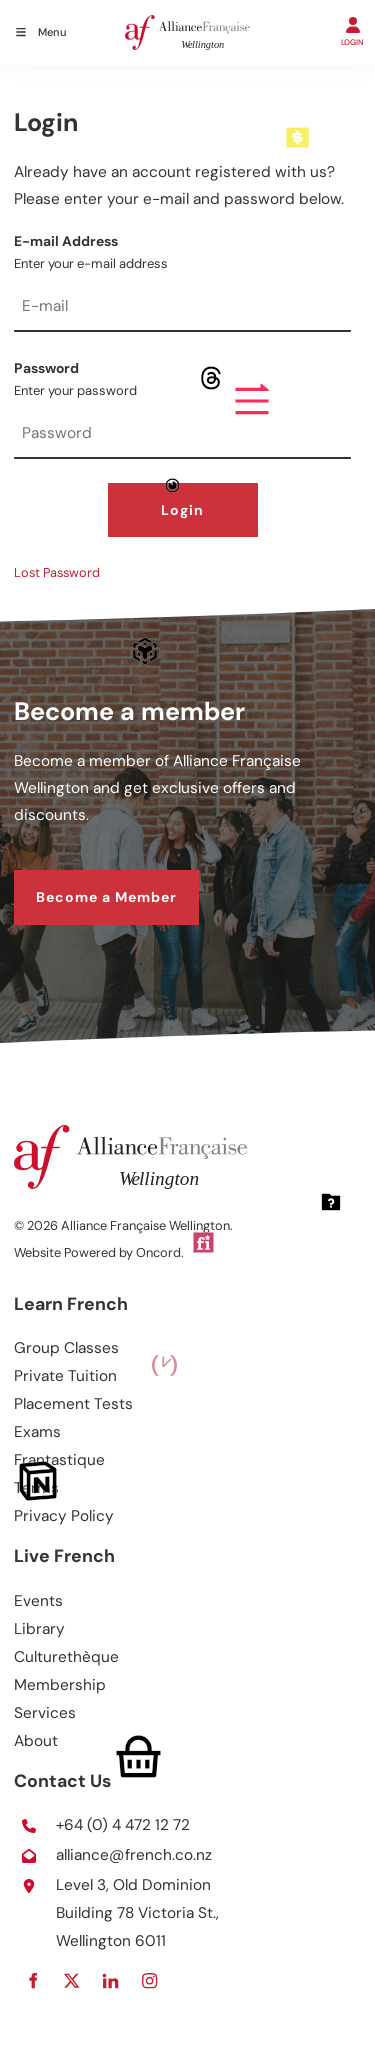 The width and height of the screenshot is (375, 2055). Describe the element at coordinates (164, 1365) in the screenshot. I see `date-fns javascript library logo` at that location.